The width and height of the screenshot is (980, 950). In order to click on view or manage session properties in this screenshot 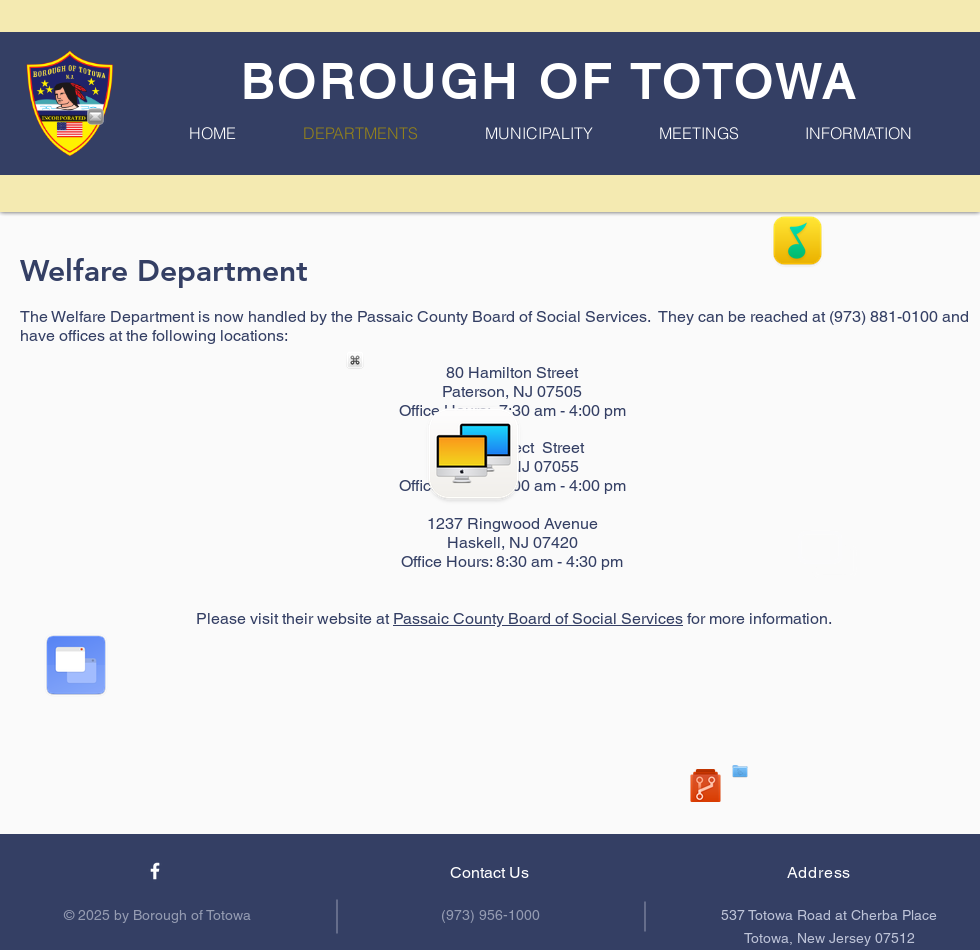, I will do `click(827, 556)`.